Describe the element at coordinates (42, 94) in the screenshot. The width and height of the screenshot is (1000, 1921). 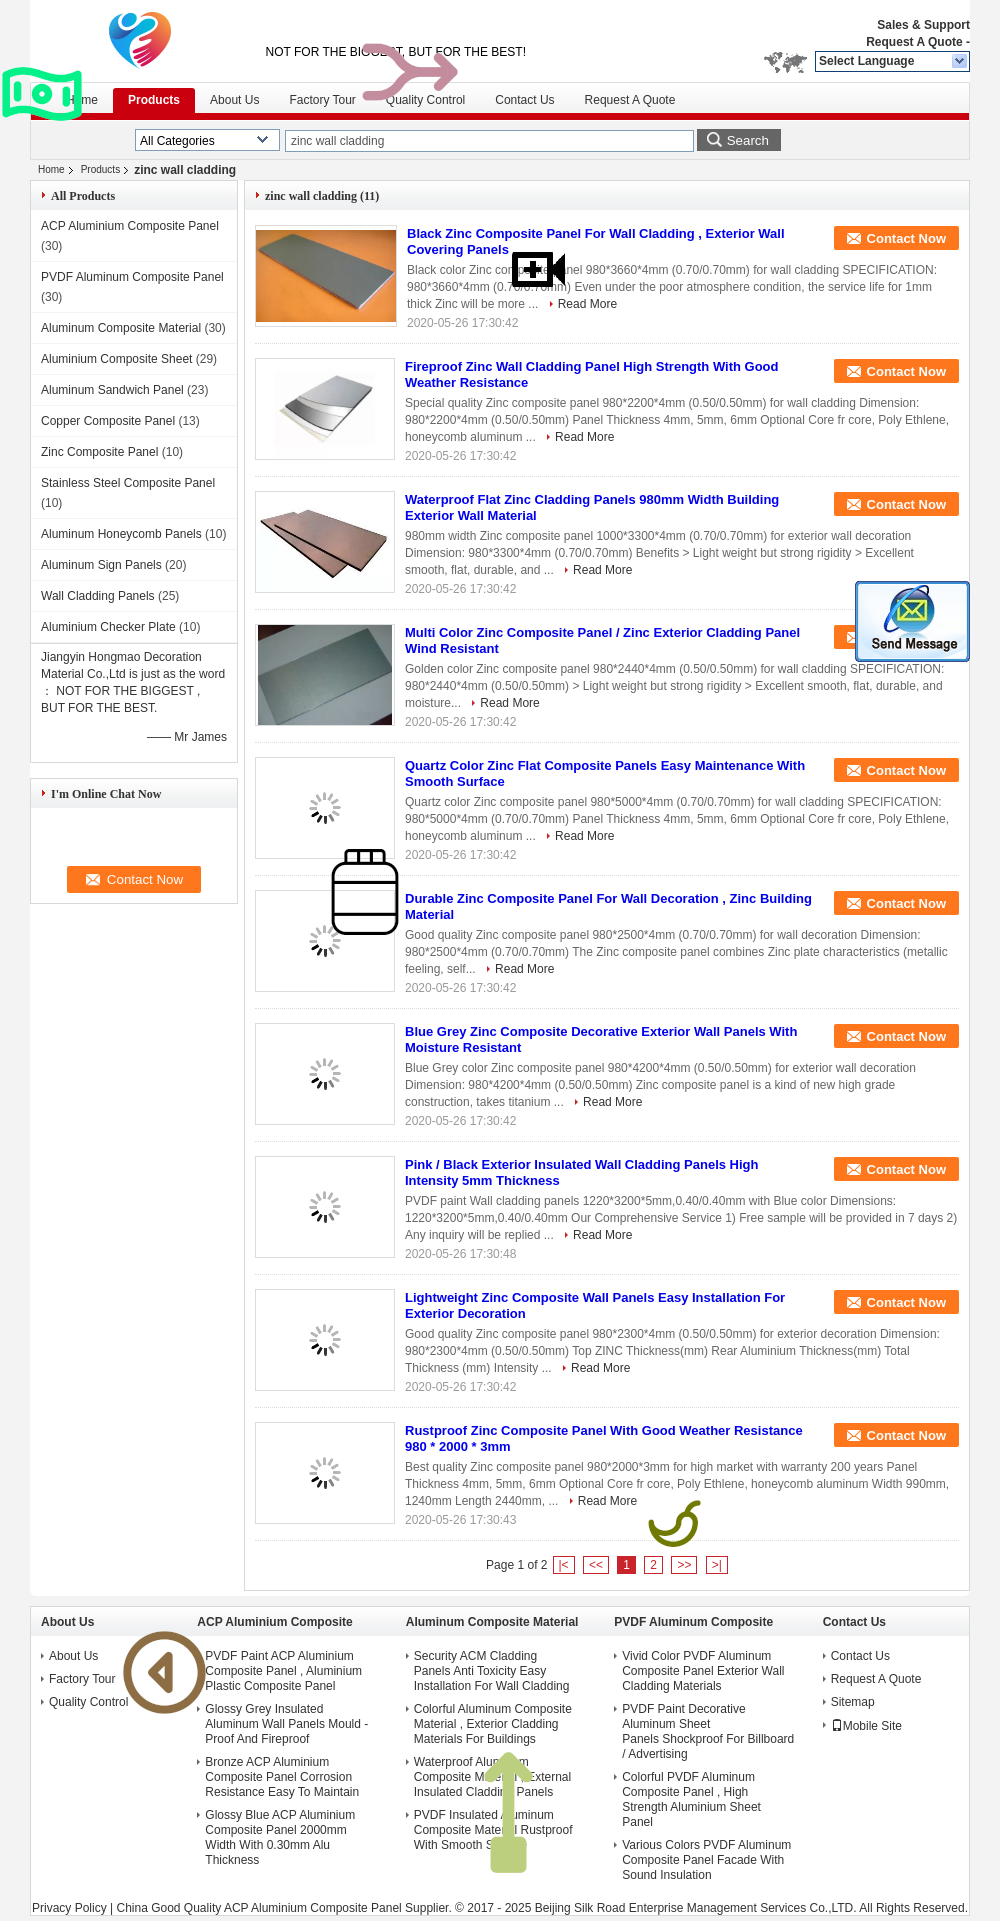
I see `view currency or payment options` at that location.